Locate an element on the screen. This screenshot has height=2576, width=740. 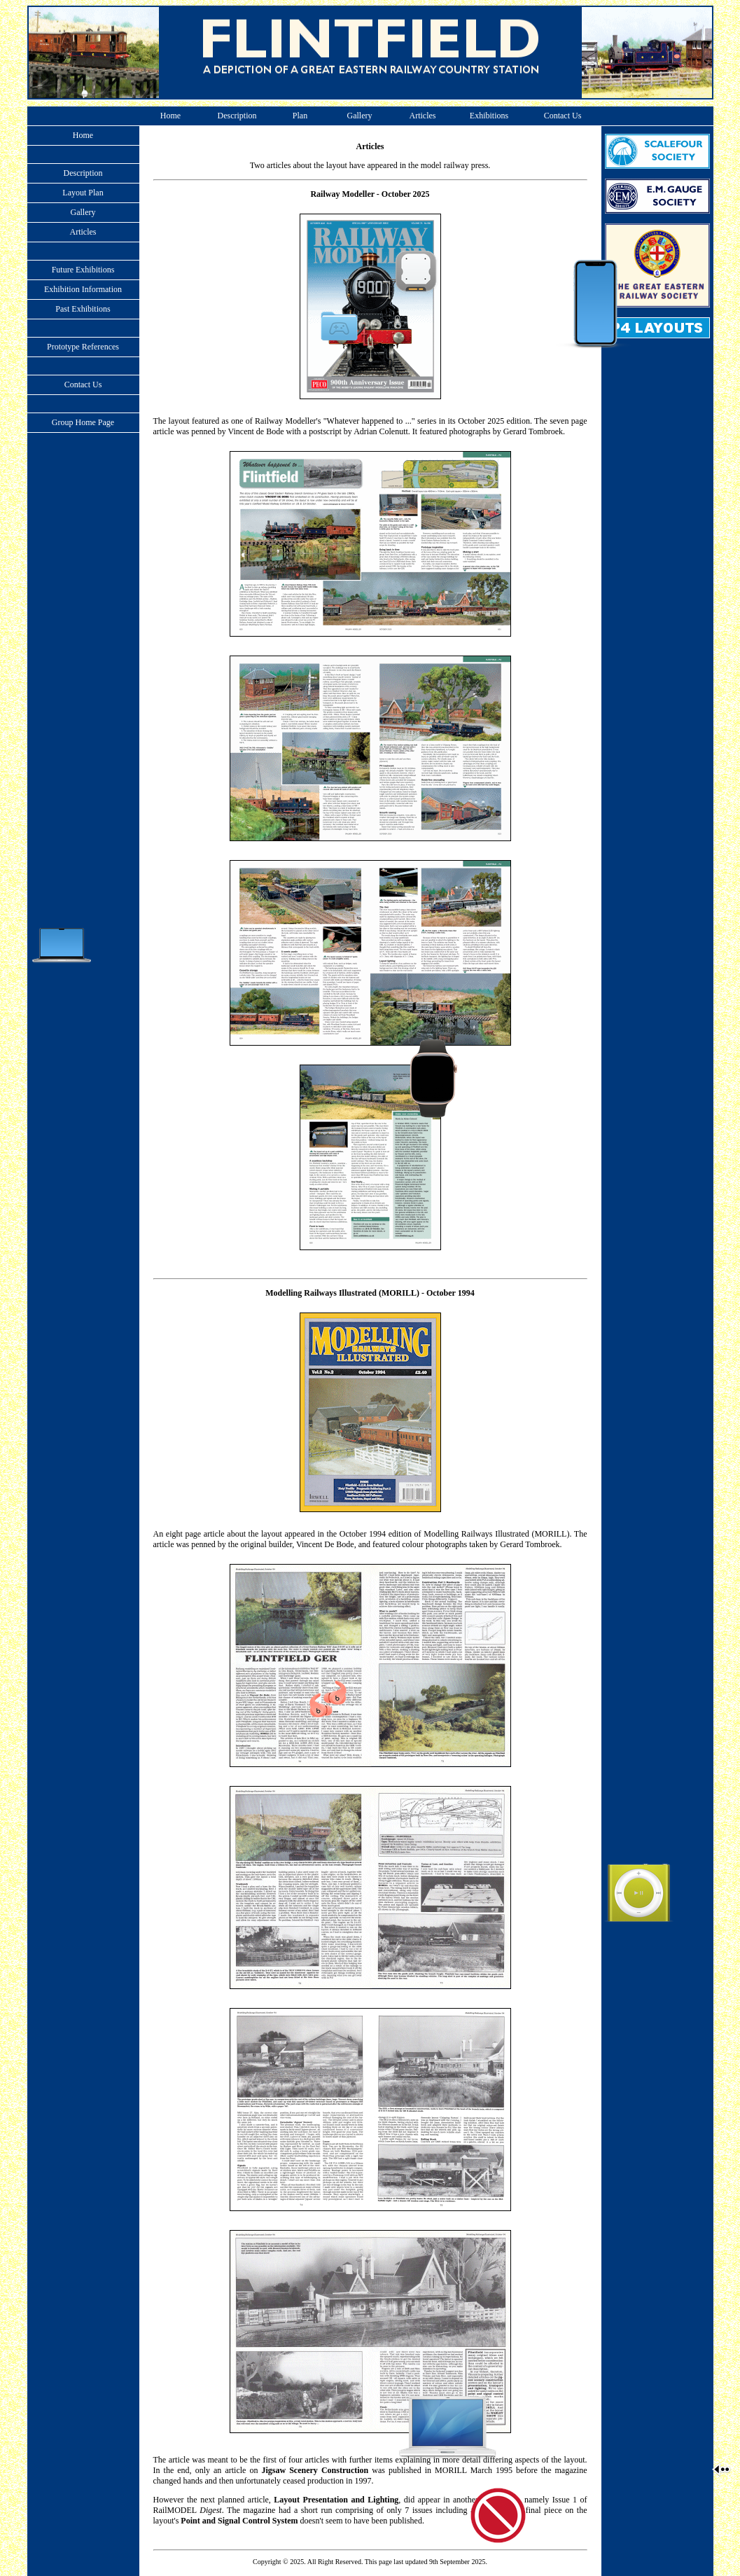
open disk and storage preferences is located at coordinates (416, 272).